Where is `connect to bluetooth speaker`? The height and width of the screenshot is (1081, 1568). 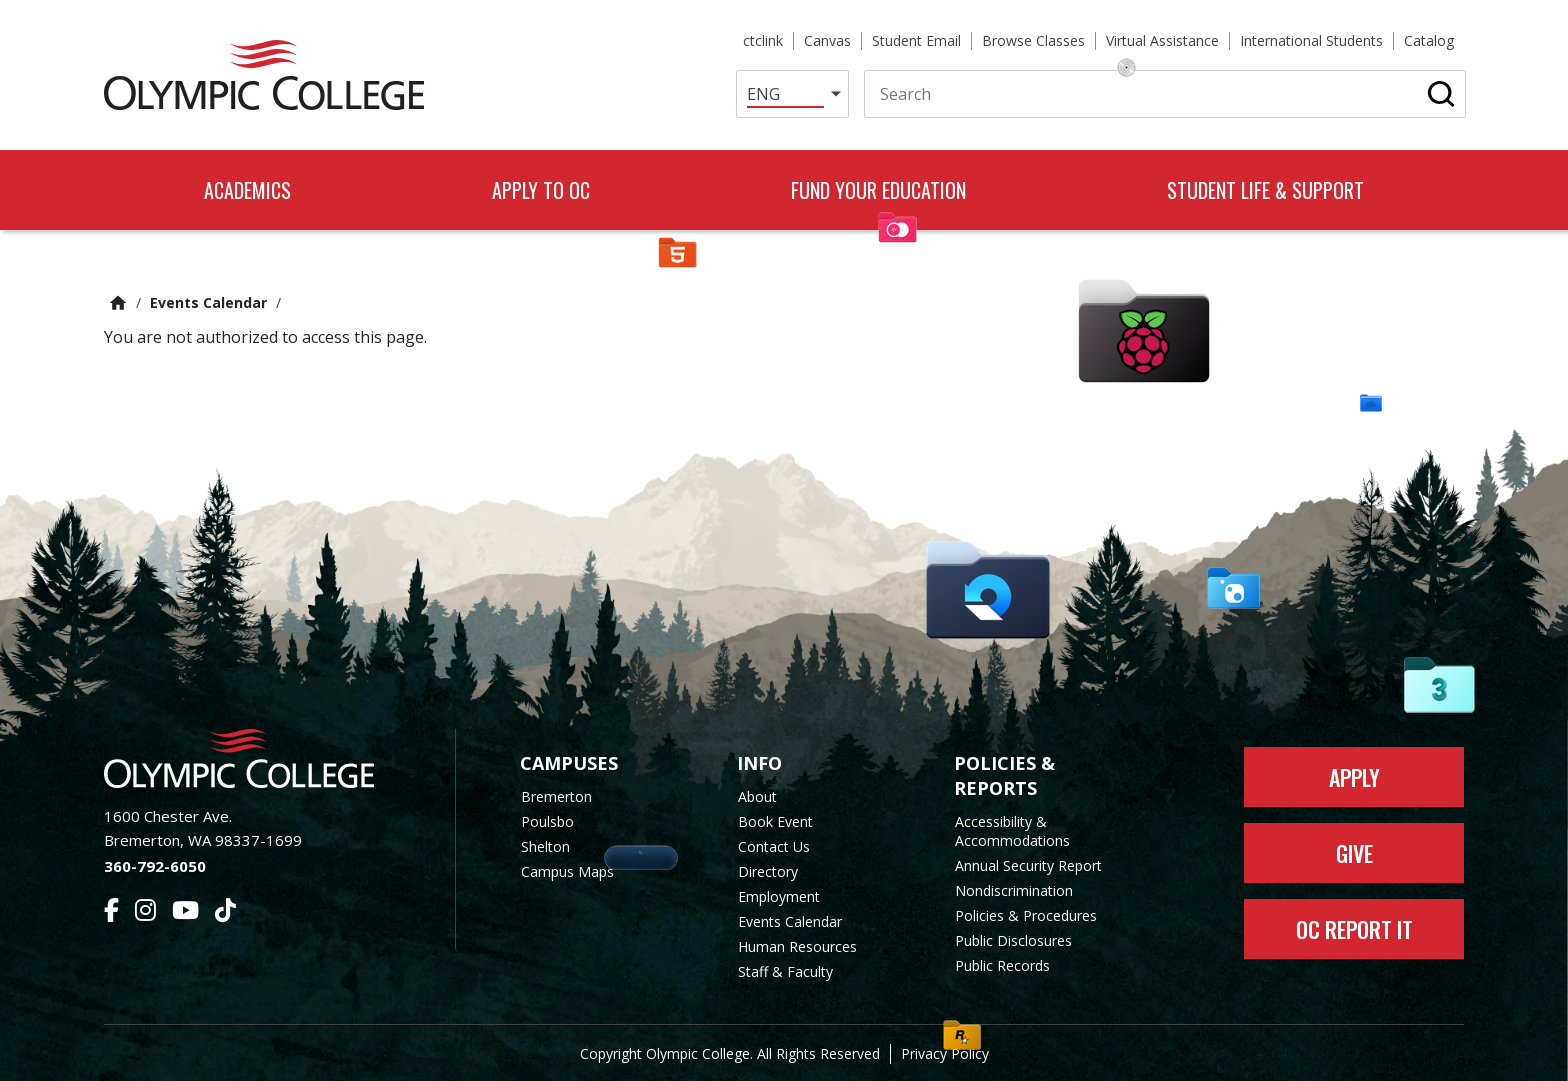
connect to bluetooth speaker is located at coordinates (641, 858).